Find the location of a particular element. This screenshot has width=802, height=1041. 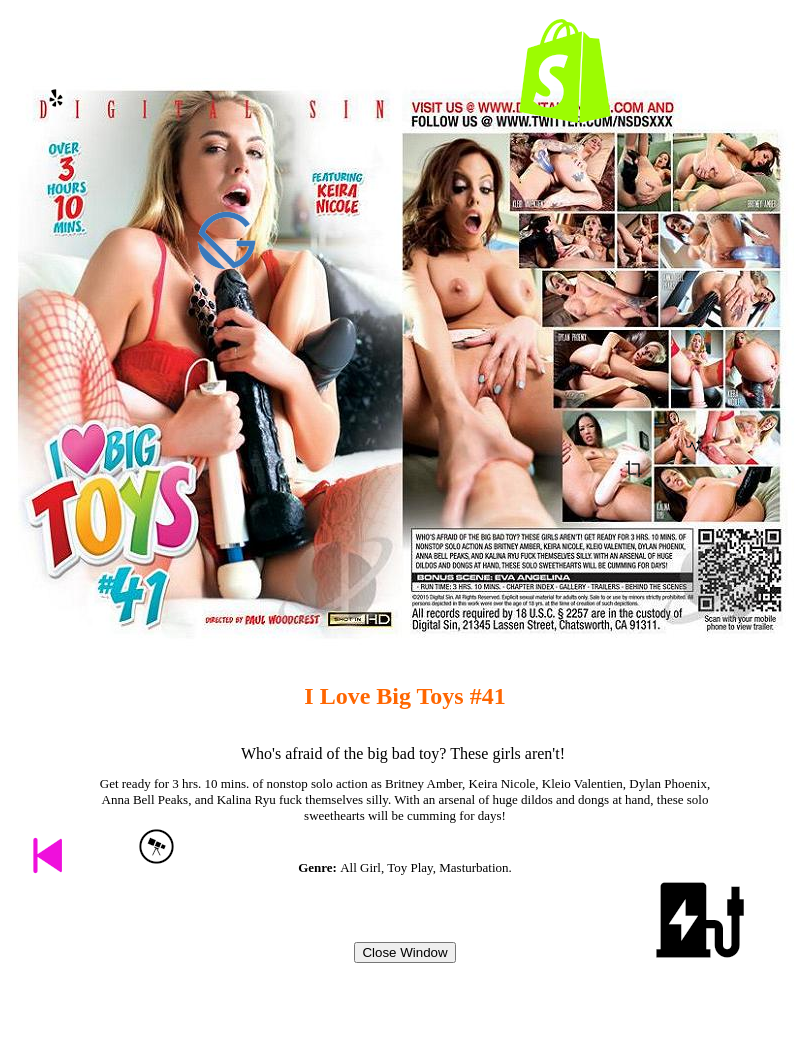

gatsby framework logo is located at coordinates (226, 240).